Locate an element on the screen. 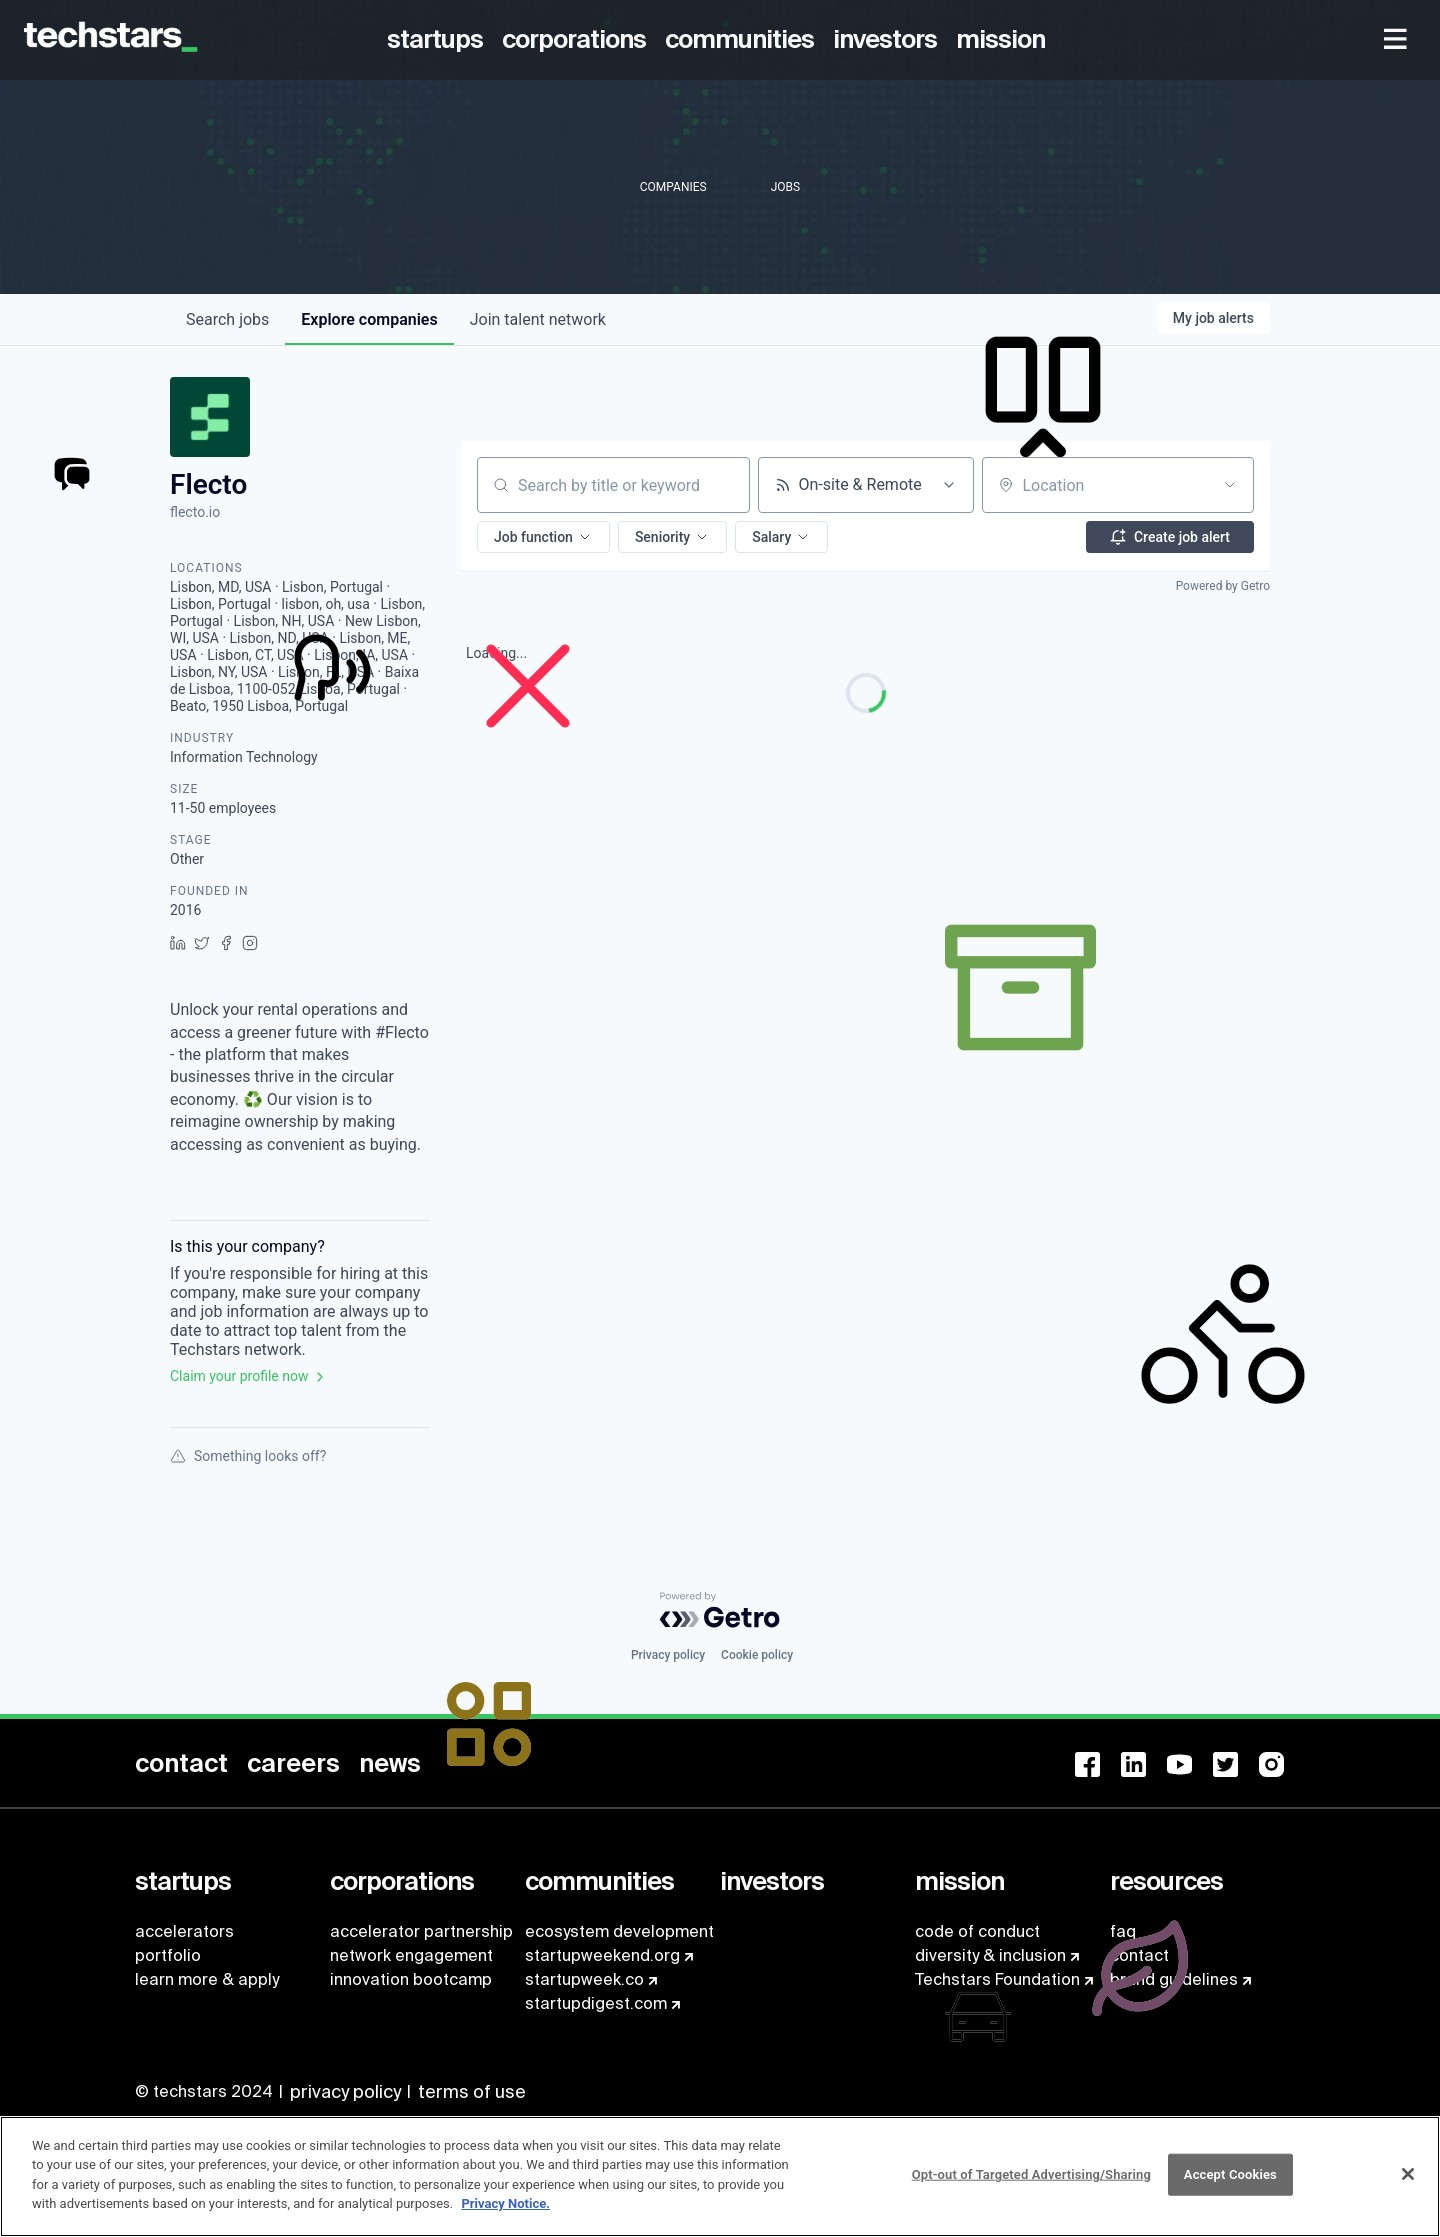 The image size is (1440, 2237). activate text-to-speech or voice output is located at coordinates (332, 669).